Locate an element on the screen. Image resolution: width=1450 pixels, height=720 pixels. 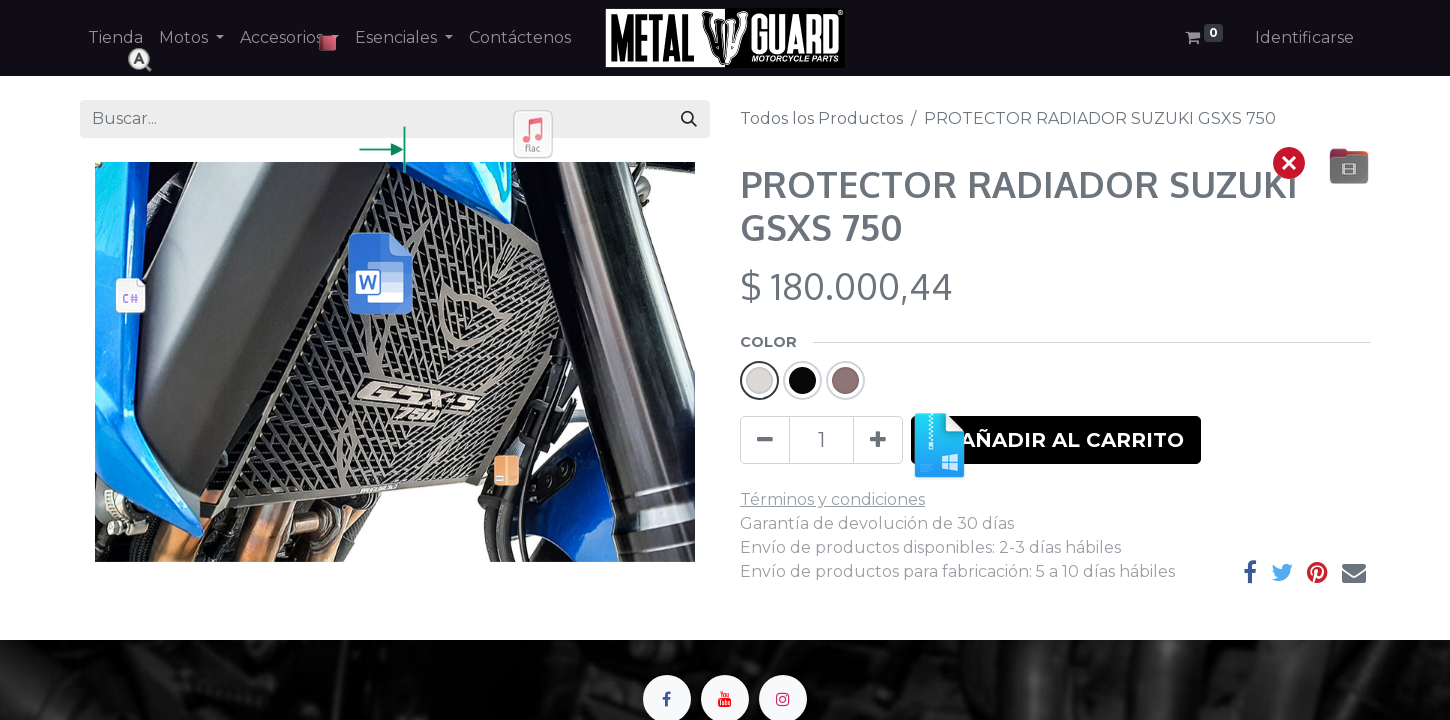
a C# source code file is located at coordinates (130, 295).